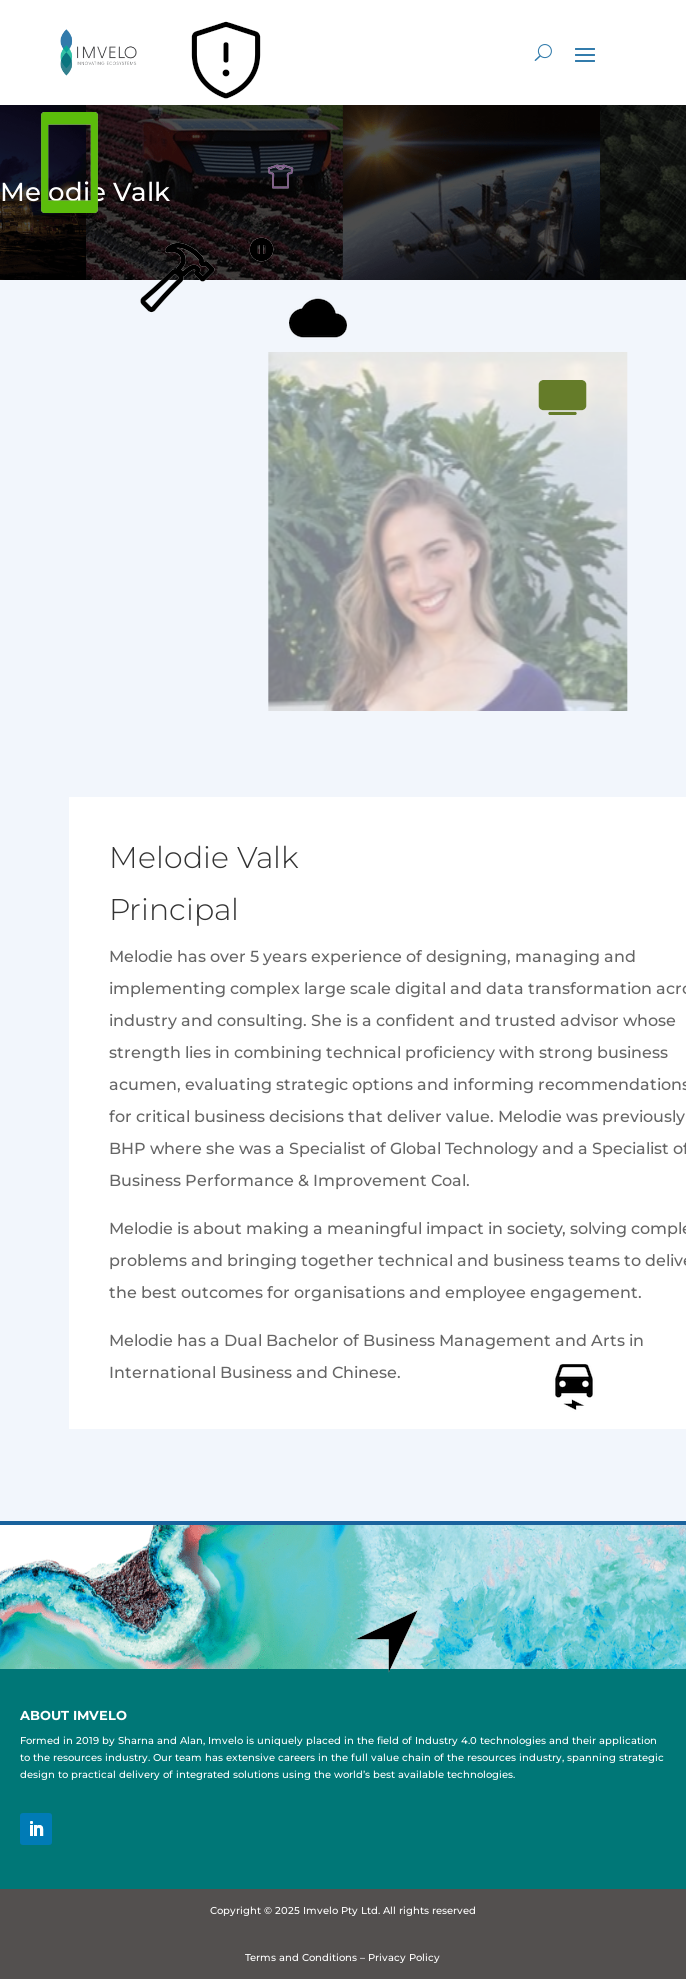  I want to click on navigate to current location, so click(386, 1641).